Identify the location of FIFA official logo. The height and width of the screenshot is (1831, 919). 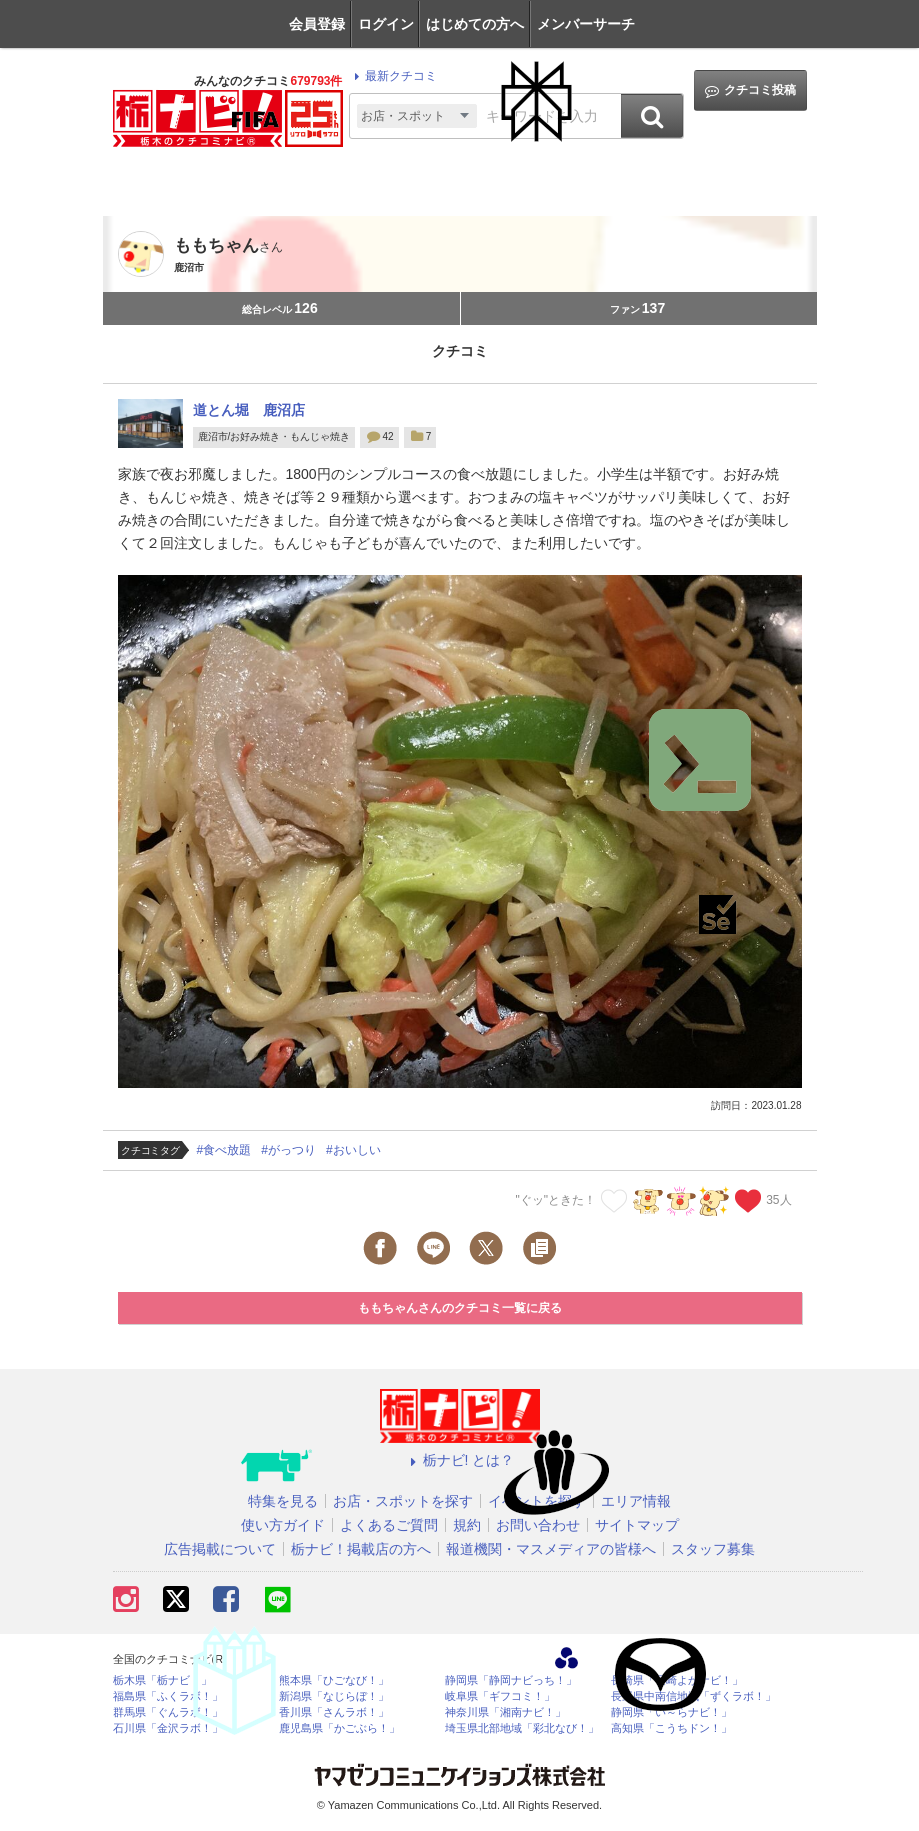
(255, 119).